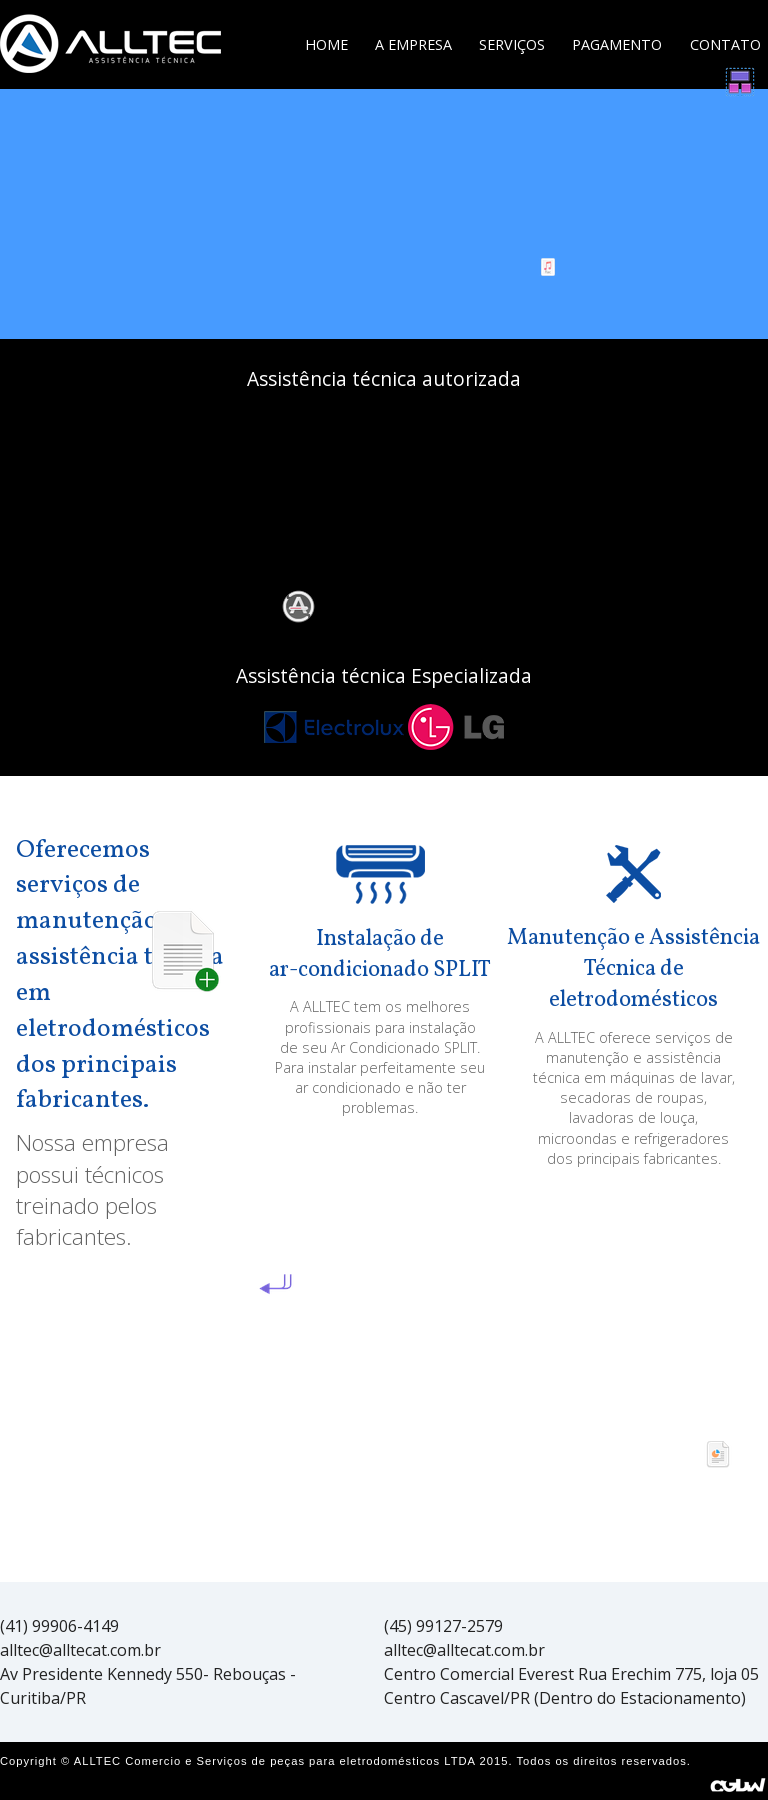 The image size is (768, 1800). What do you see at coordinates (275, 1284) in the screenshot?
I see `reply to all recipients of an email` at bounding box center [275, 1284].